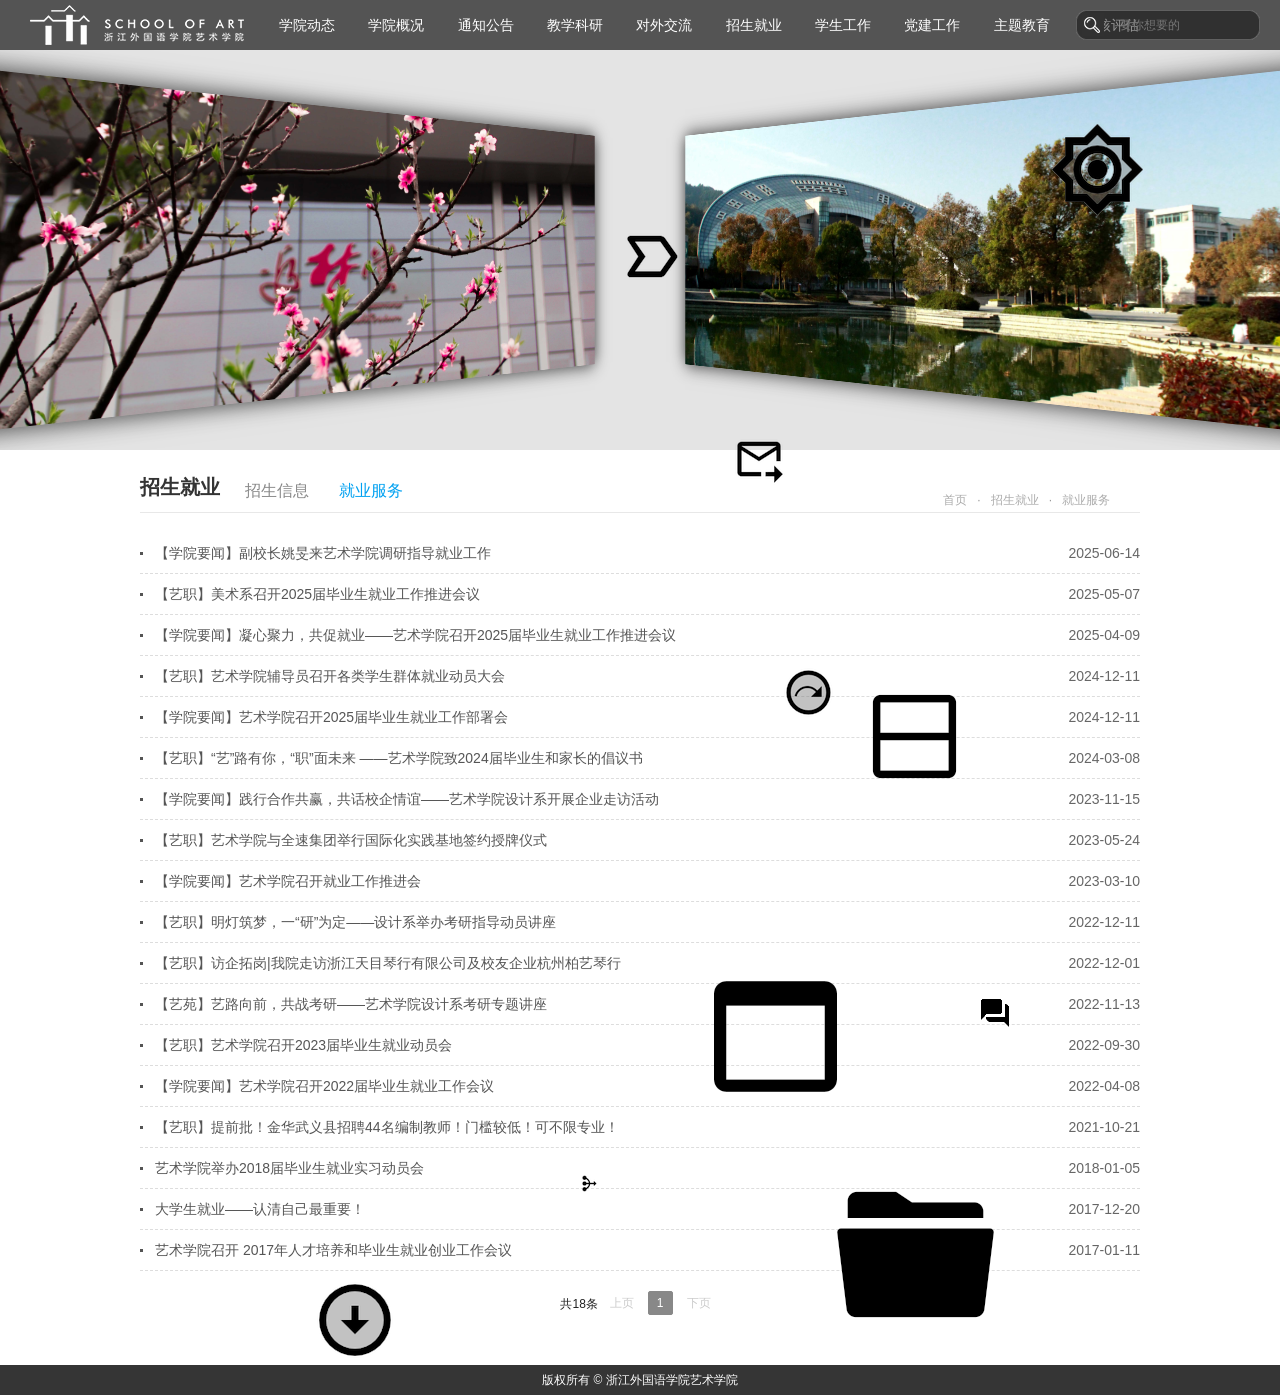 This screenshot has height=1395, width=1280. Describe the element at coordinates (915, 1254) in the screenshot. I see `open folder to view contents` at that location.